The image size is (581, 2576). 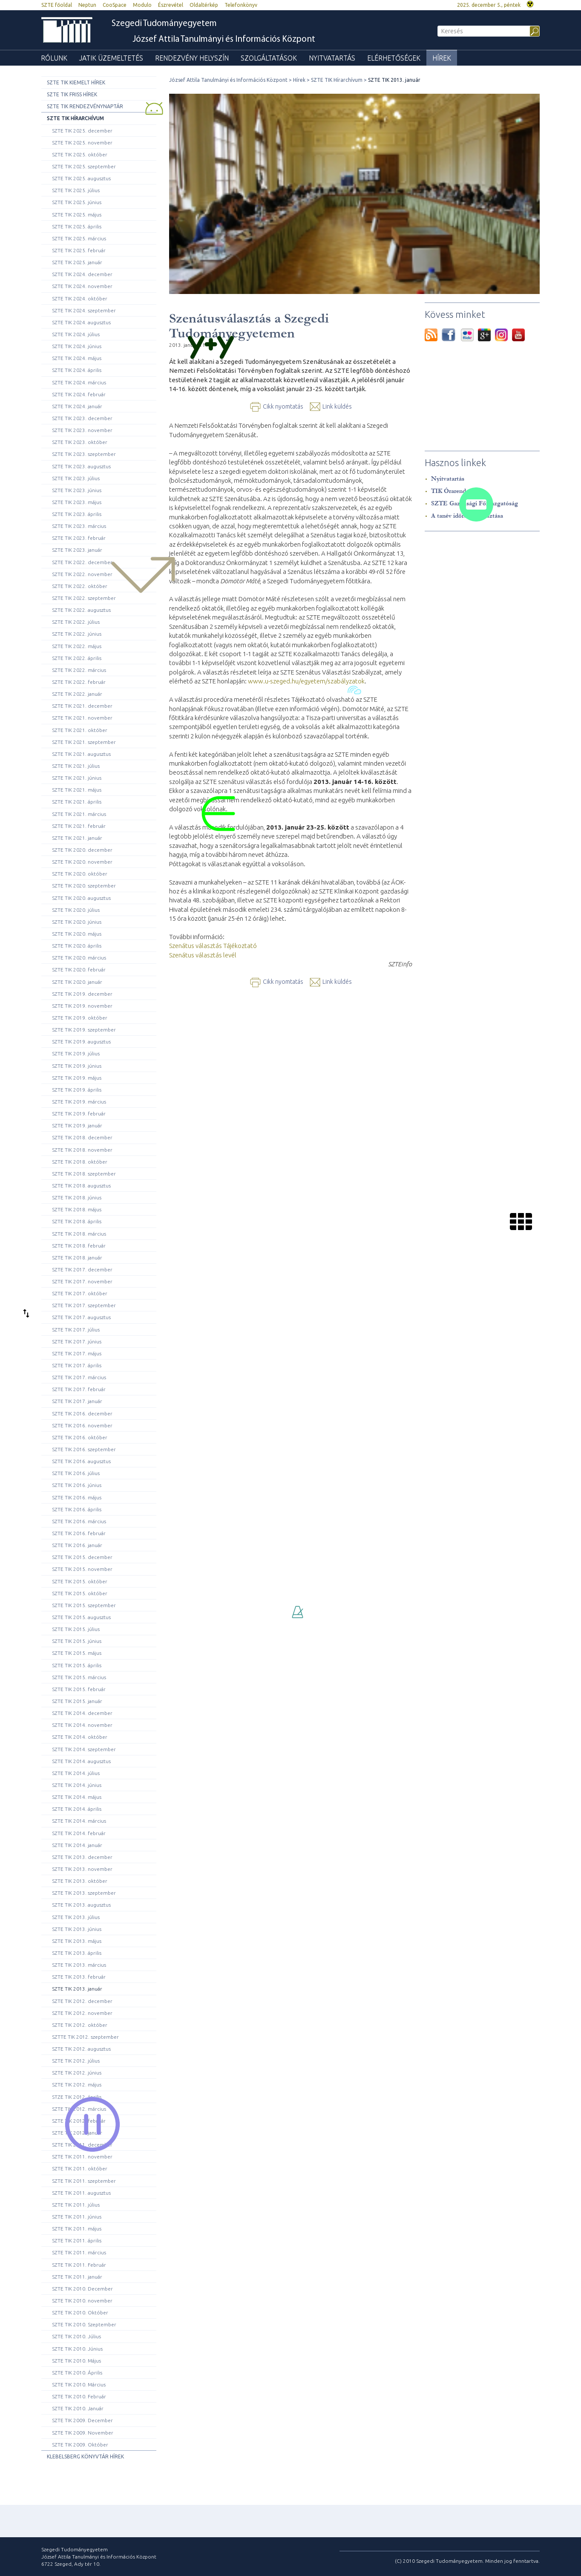 I want to click on reply to a message, so click(x=143, y=573).